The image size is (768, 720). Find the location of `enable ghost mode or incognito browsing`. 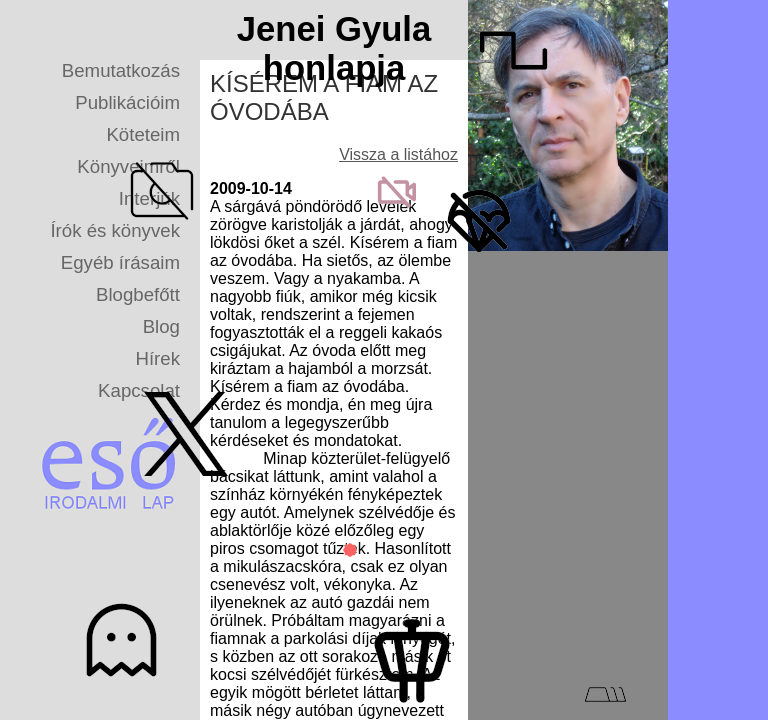

enable ghost mode or incognito browsing is located at coordinates (121, 641).